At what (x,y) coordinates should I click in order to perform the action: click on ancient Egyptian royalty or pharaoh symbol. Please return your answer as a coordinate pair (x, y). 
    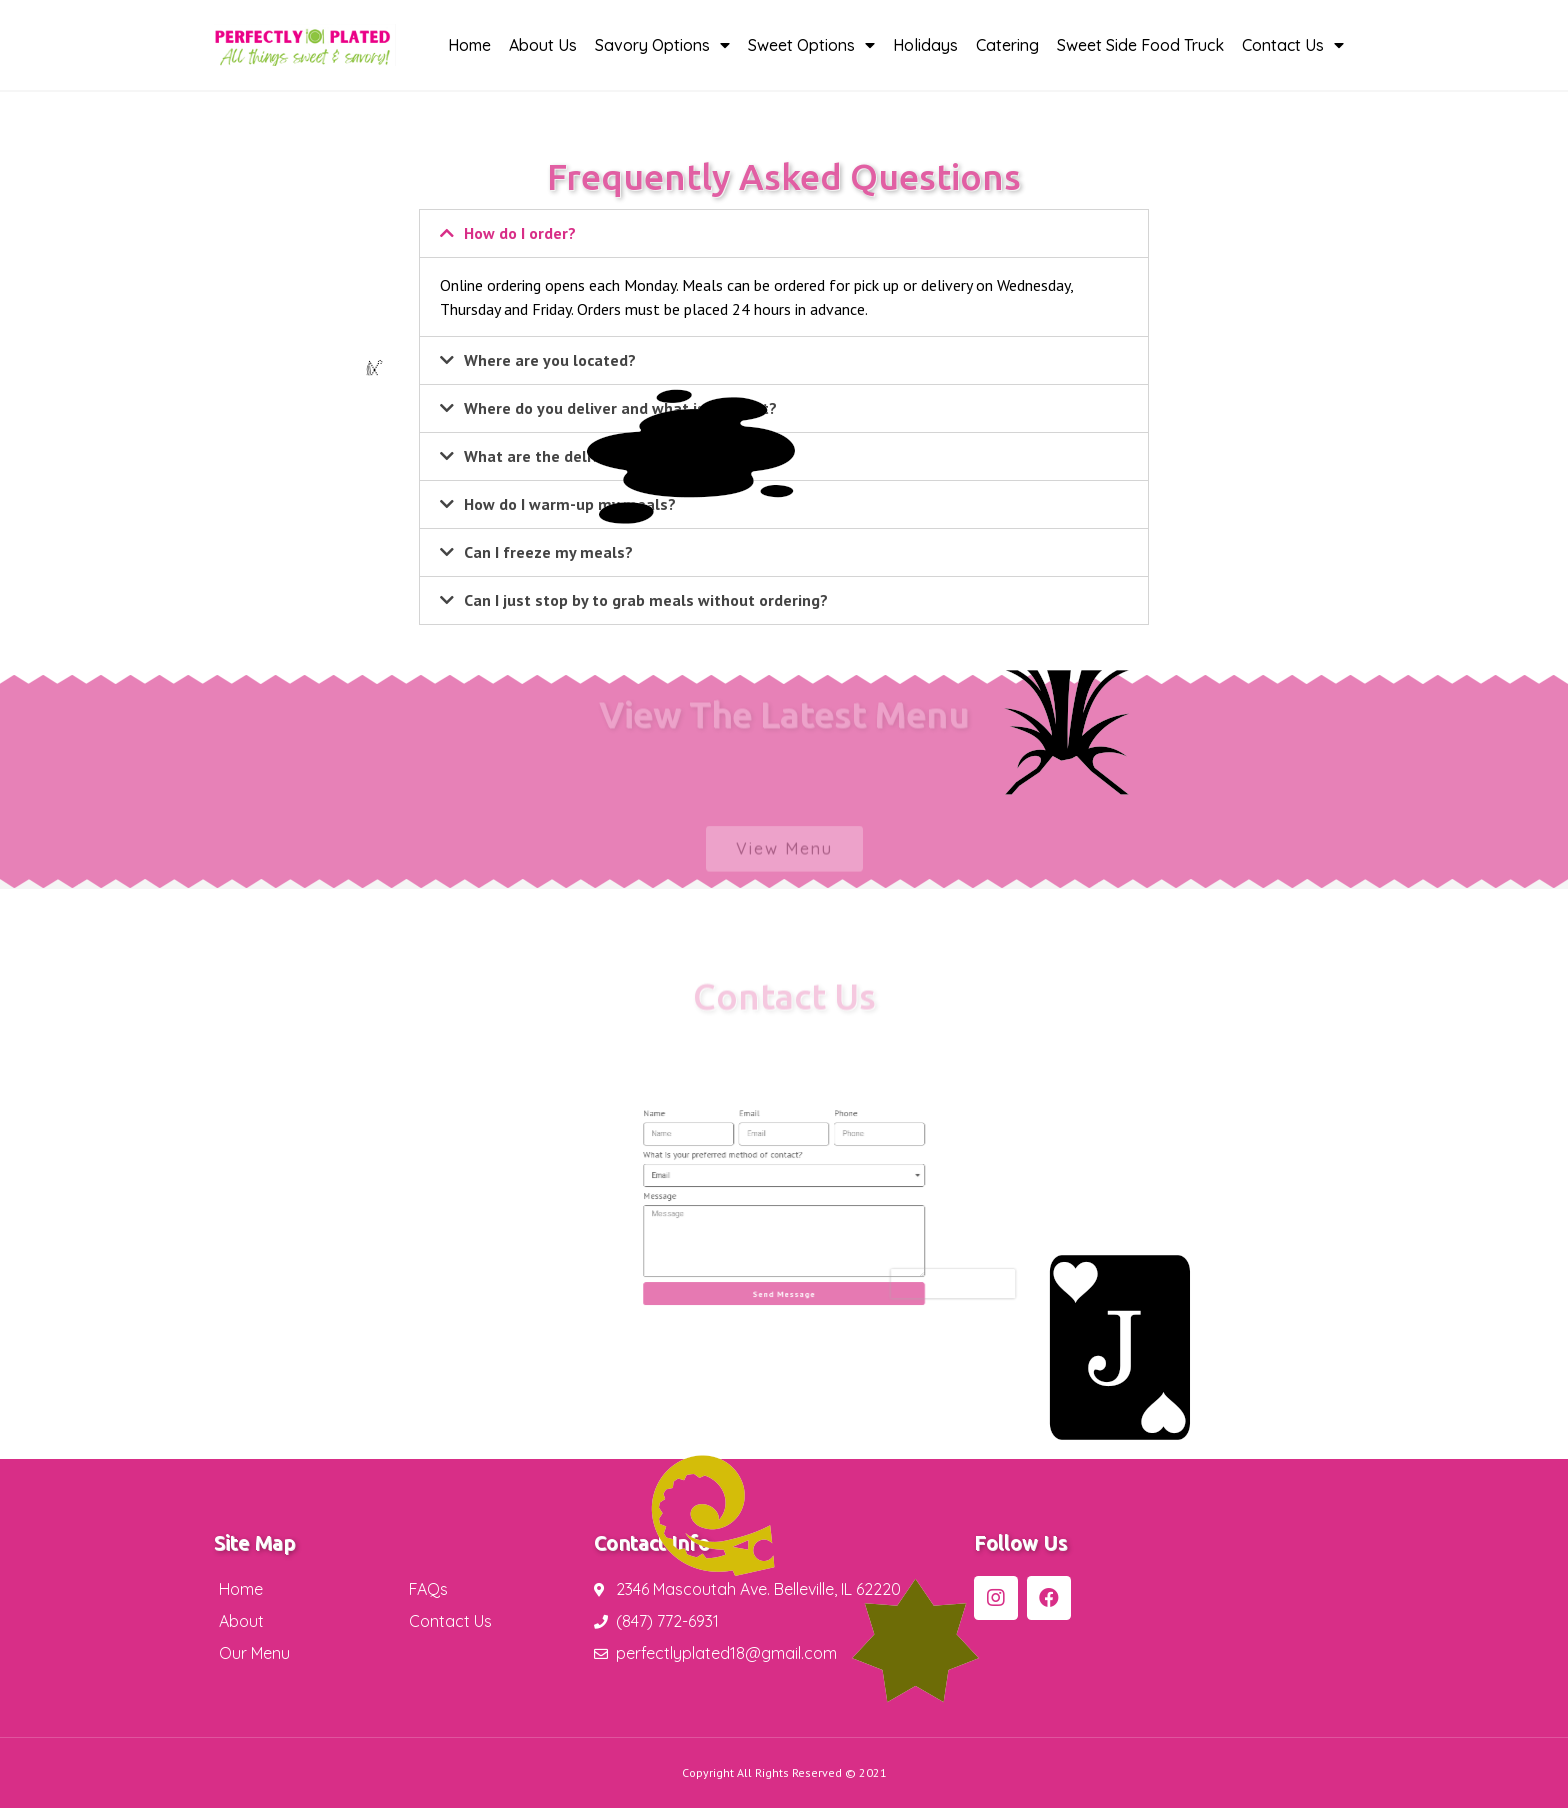
    Looking at the image, I should click on (374, 367).